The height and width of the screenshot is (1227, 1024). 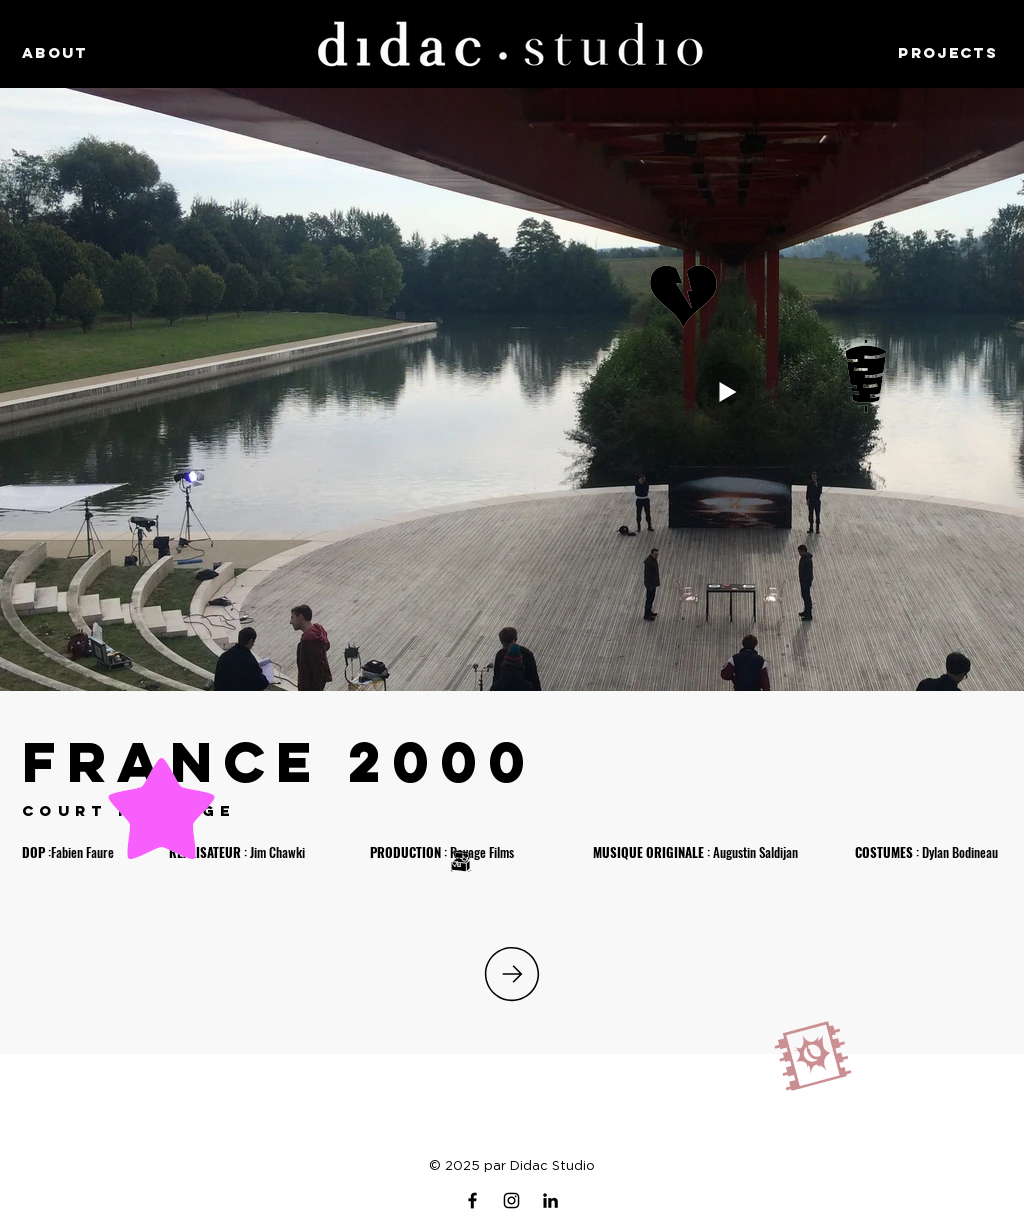 What do you see at coordinates (461, 861) in the screenshot?
I see `view collected rewards or loot` at bounding box center [461, 861].